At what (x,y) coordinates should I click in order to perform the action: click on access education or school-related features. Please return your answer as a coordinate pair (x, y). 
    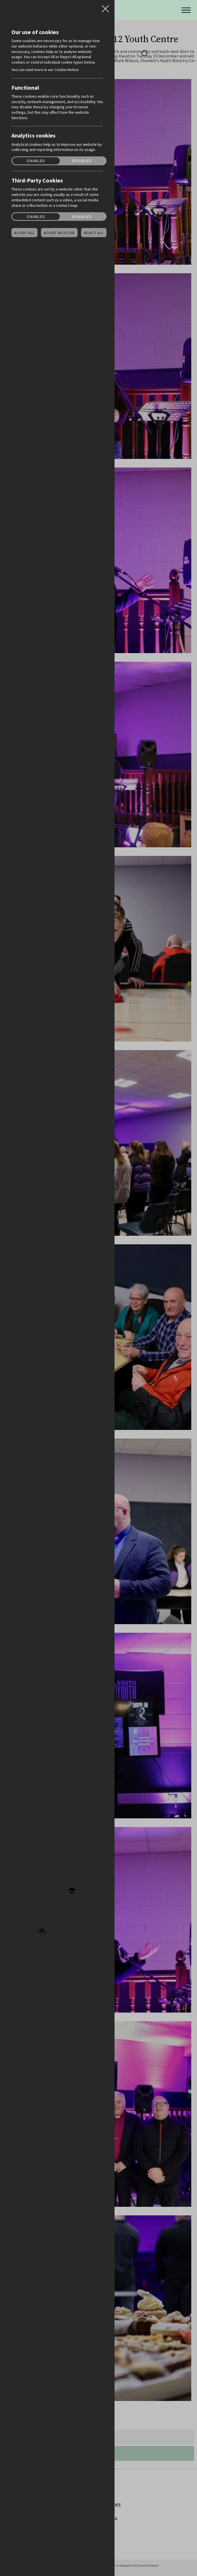
    Looking at the image, I should click on (72, 1891).